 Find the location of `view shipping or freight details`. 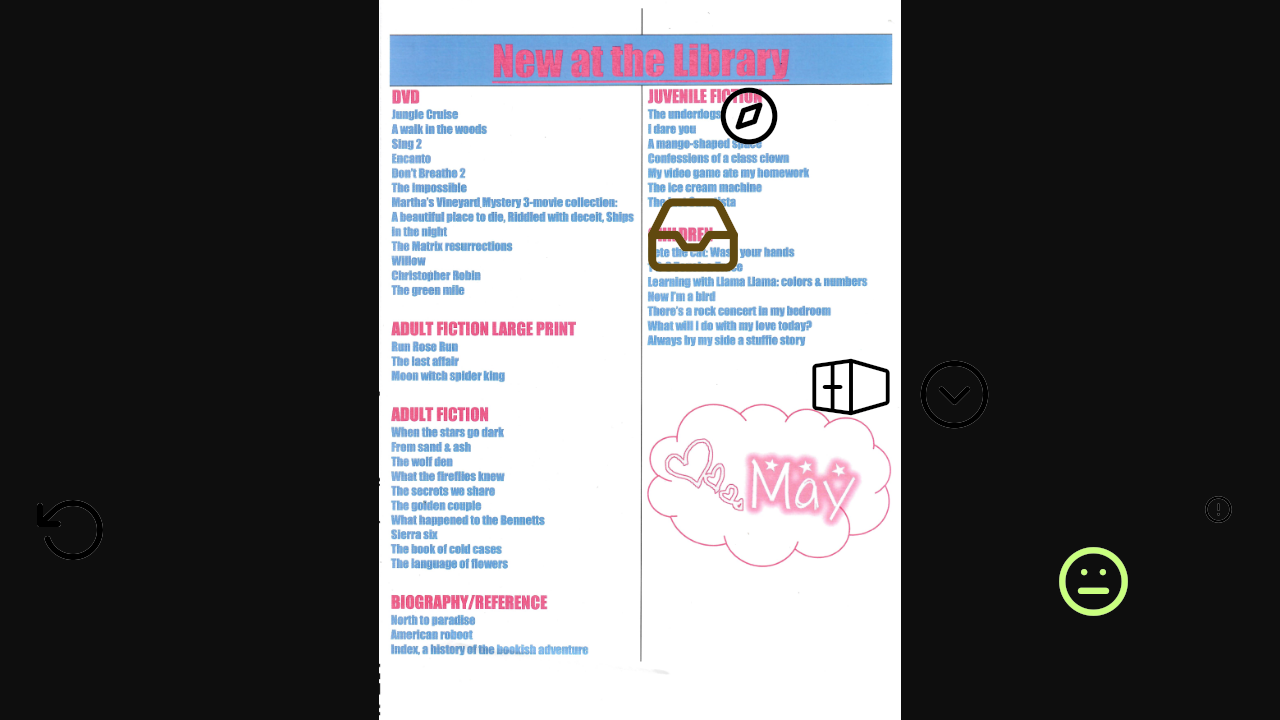

view shipping or freight details is located at coordinates (851, 387).